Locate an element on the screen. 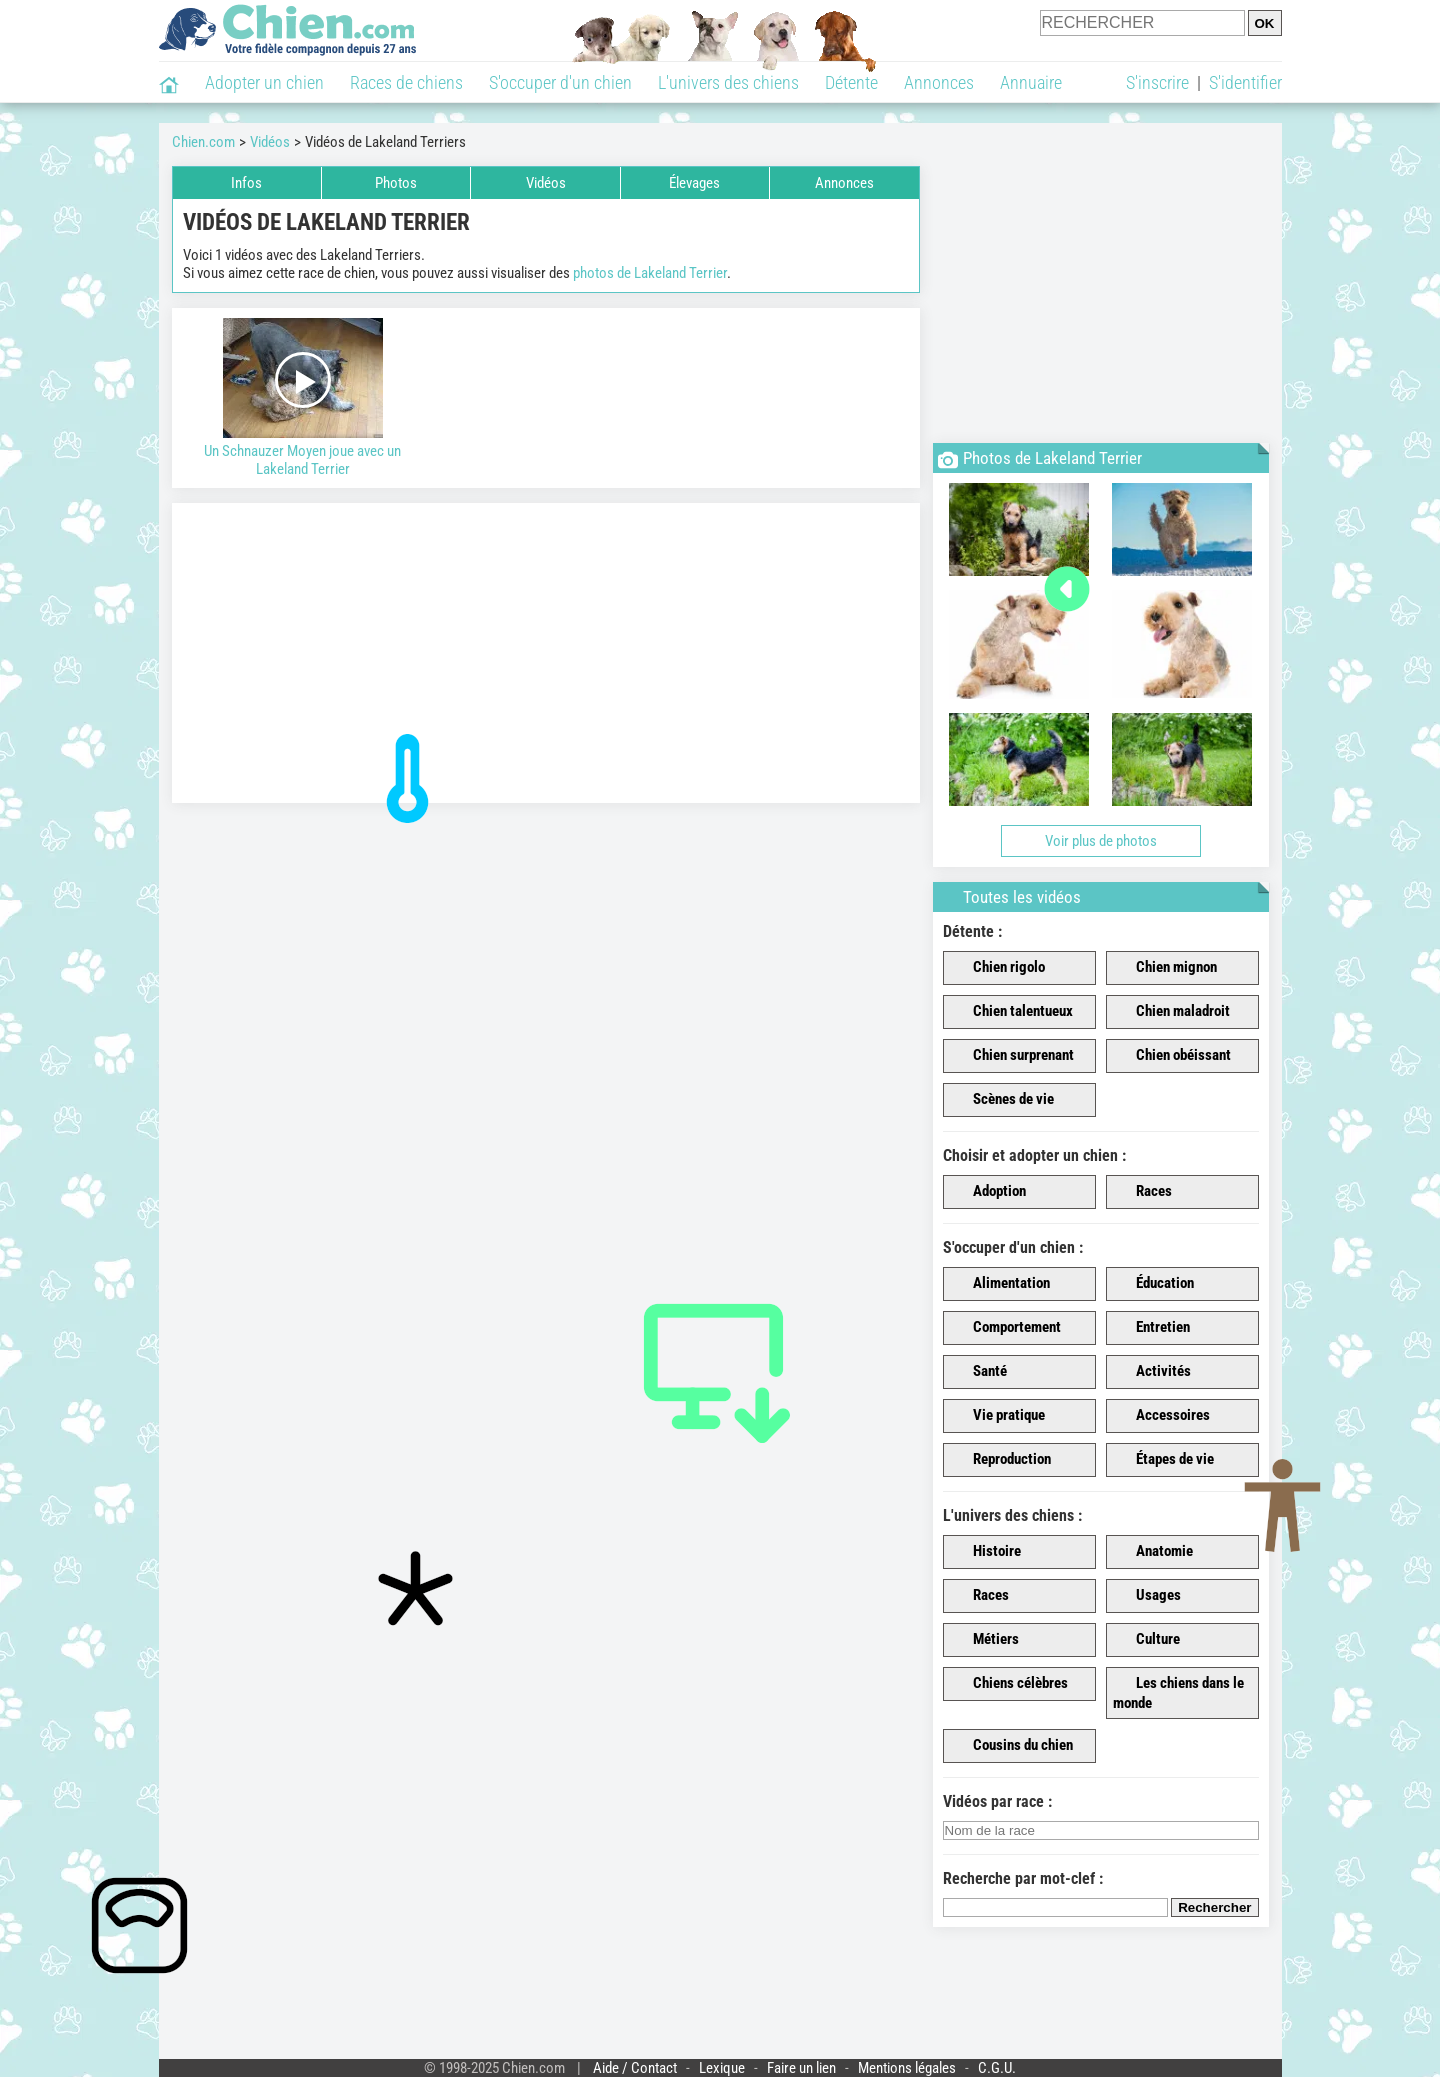  accessibility settings is located at coordinates (1282, 1505).